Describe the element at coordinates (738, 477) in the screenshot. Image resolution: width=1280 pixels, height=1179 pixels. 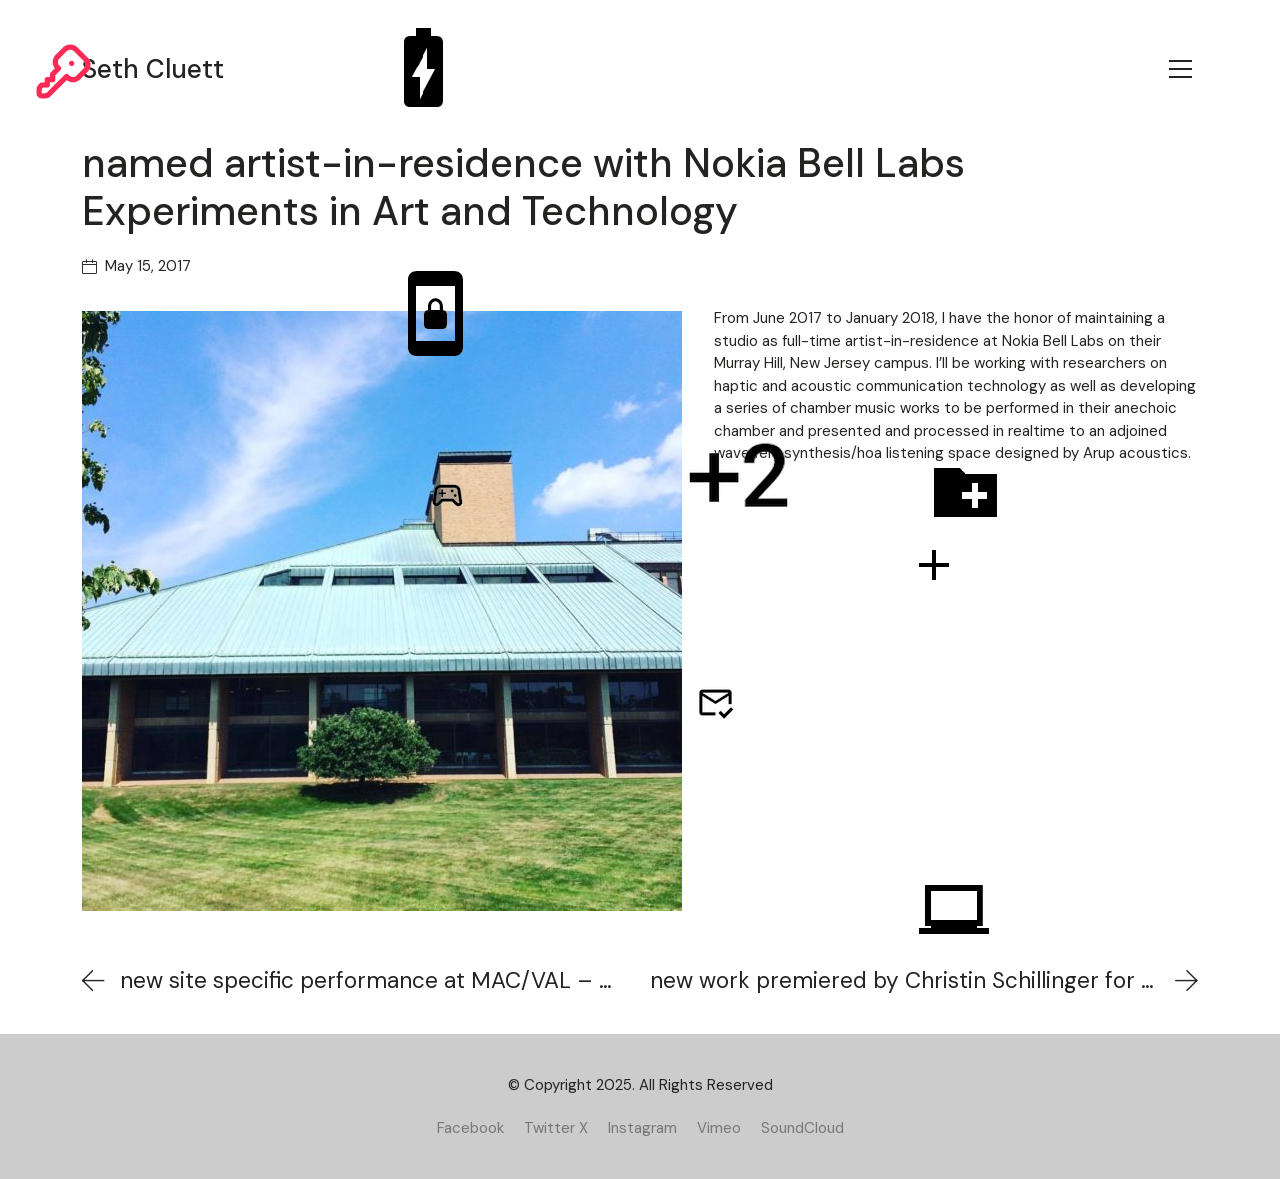
I see `increase exposure by 2 stops in photo editing` at that location.